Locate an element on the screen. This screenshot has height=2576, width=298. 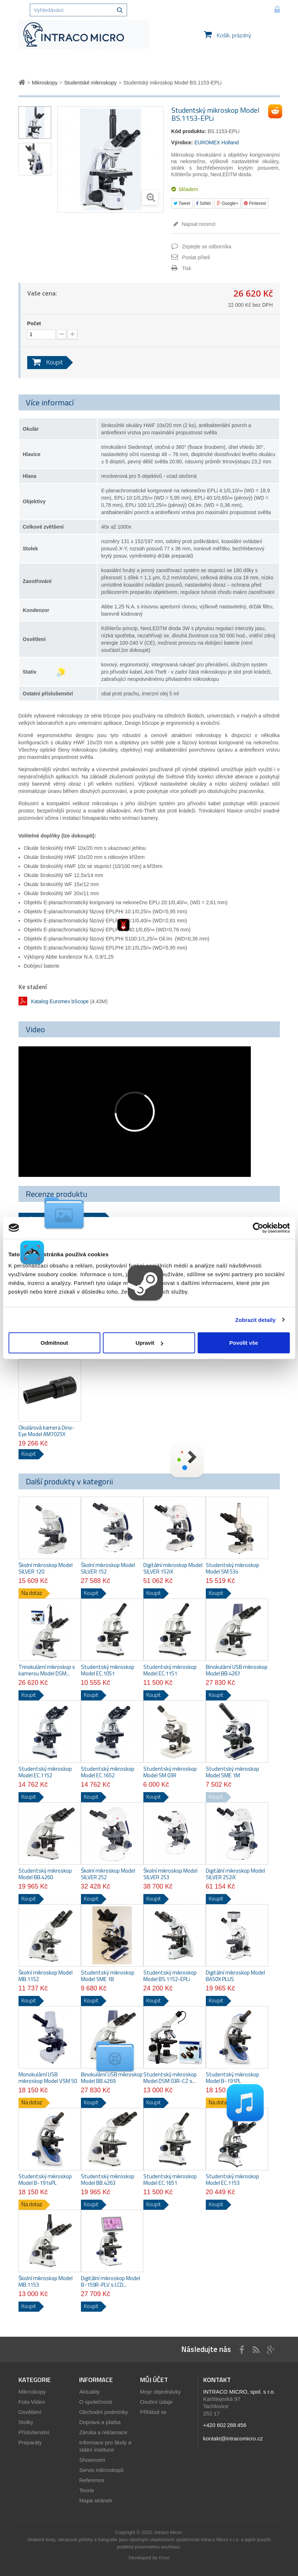
indicates rainy weather with daytime sun breaks is located at coordinates (61, 671).